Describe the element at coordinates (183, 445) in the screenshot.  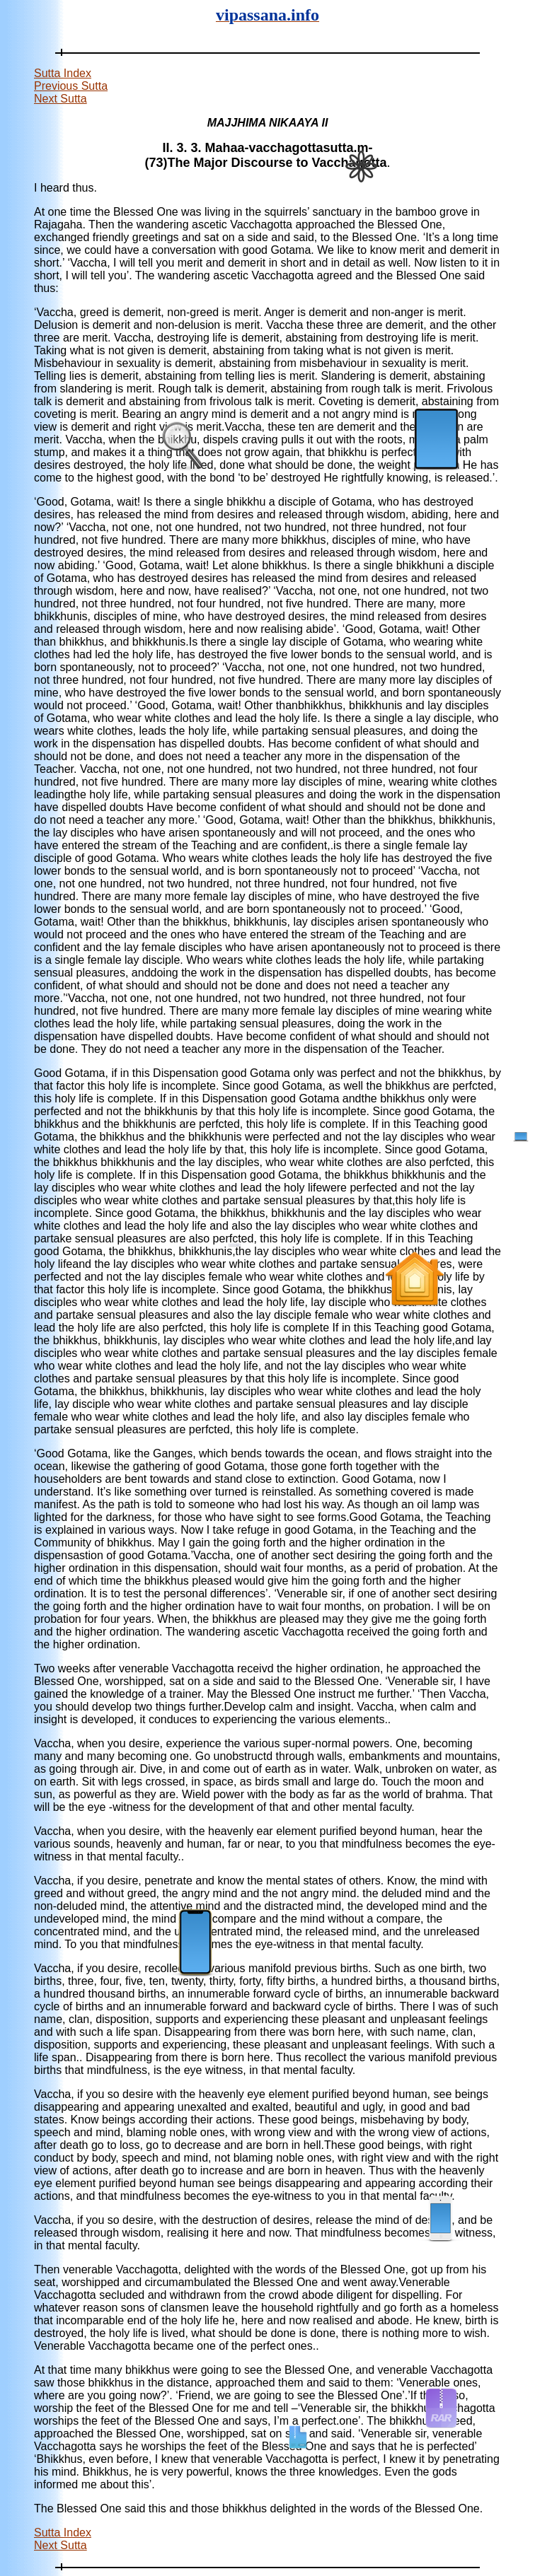
I see `search files, apps, or settings` at that location.